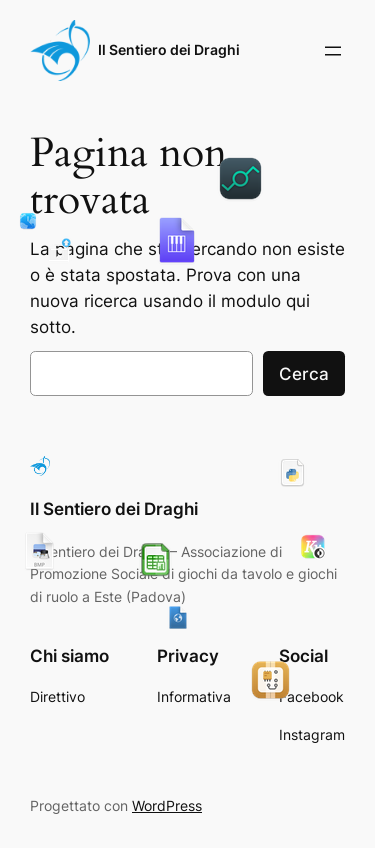  What do you see at coordinates (240, 178) in the screenshot?
I see `open gnome layout switcher settings` at bounding box center [240, 178].